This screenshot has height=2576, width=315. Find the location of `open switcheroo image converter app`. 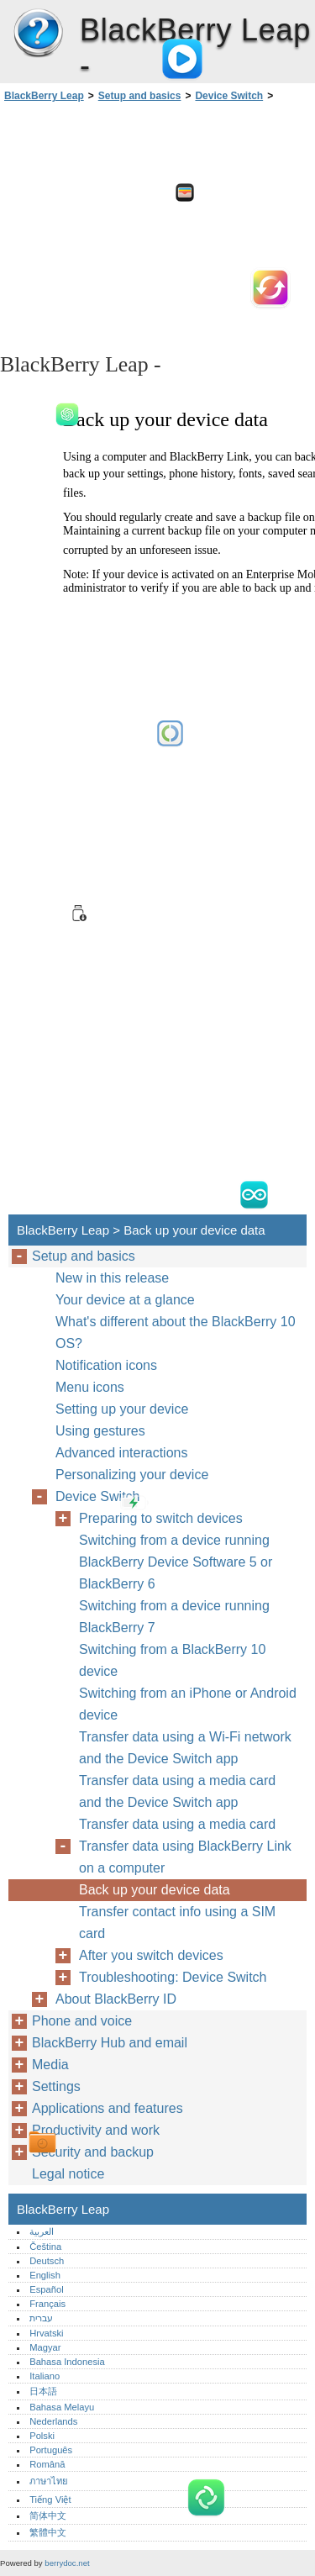

open switcheroo image converter app is located at coordinates (270, 287).